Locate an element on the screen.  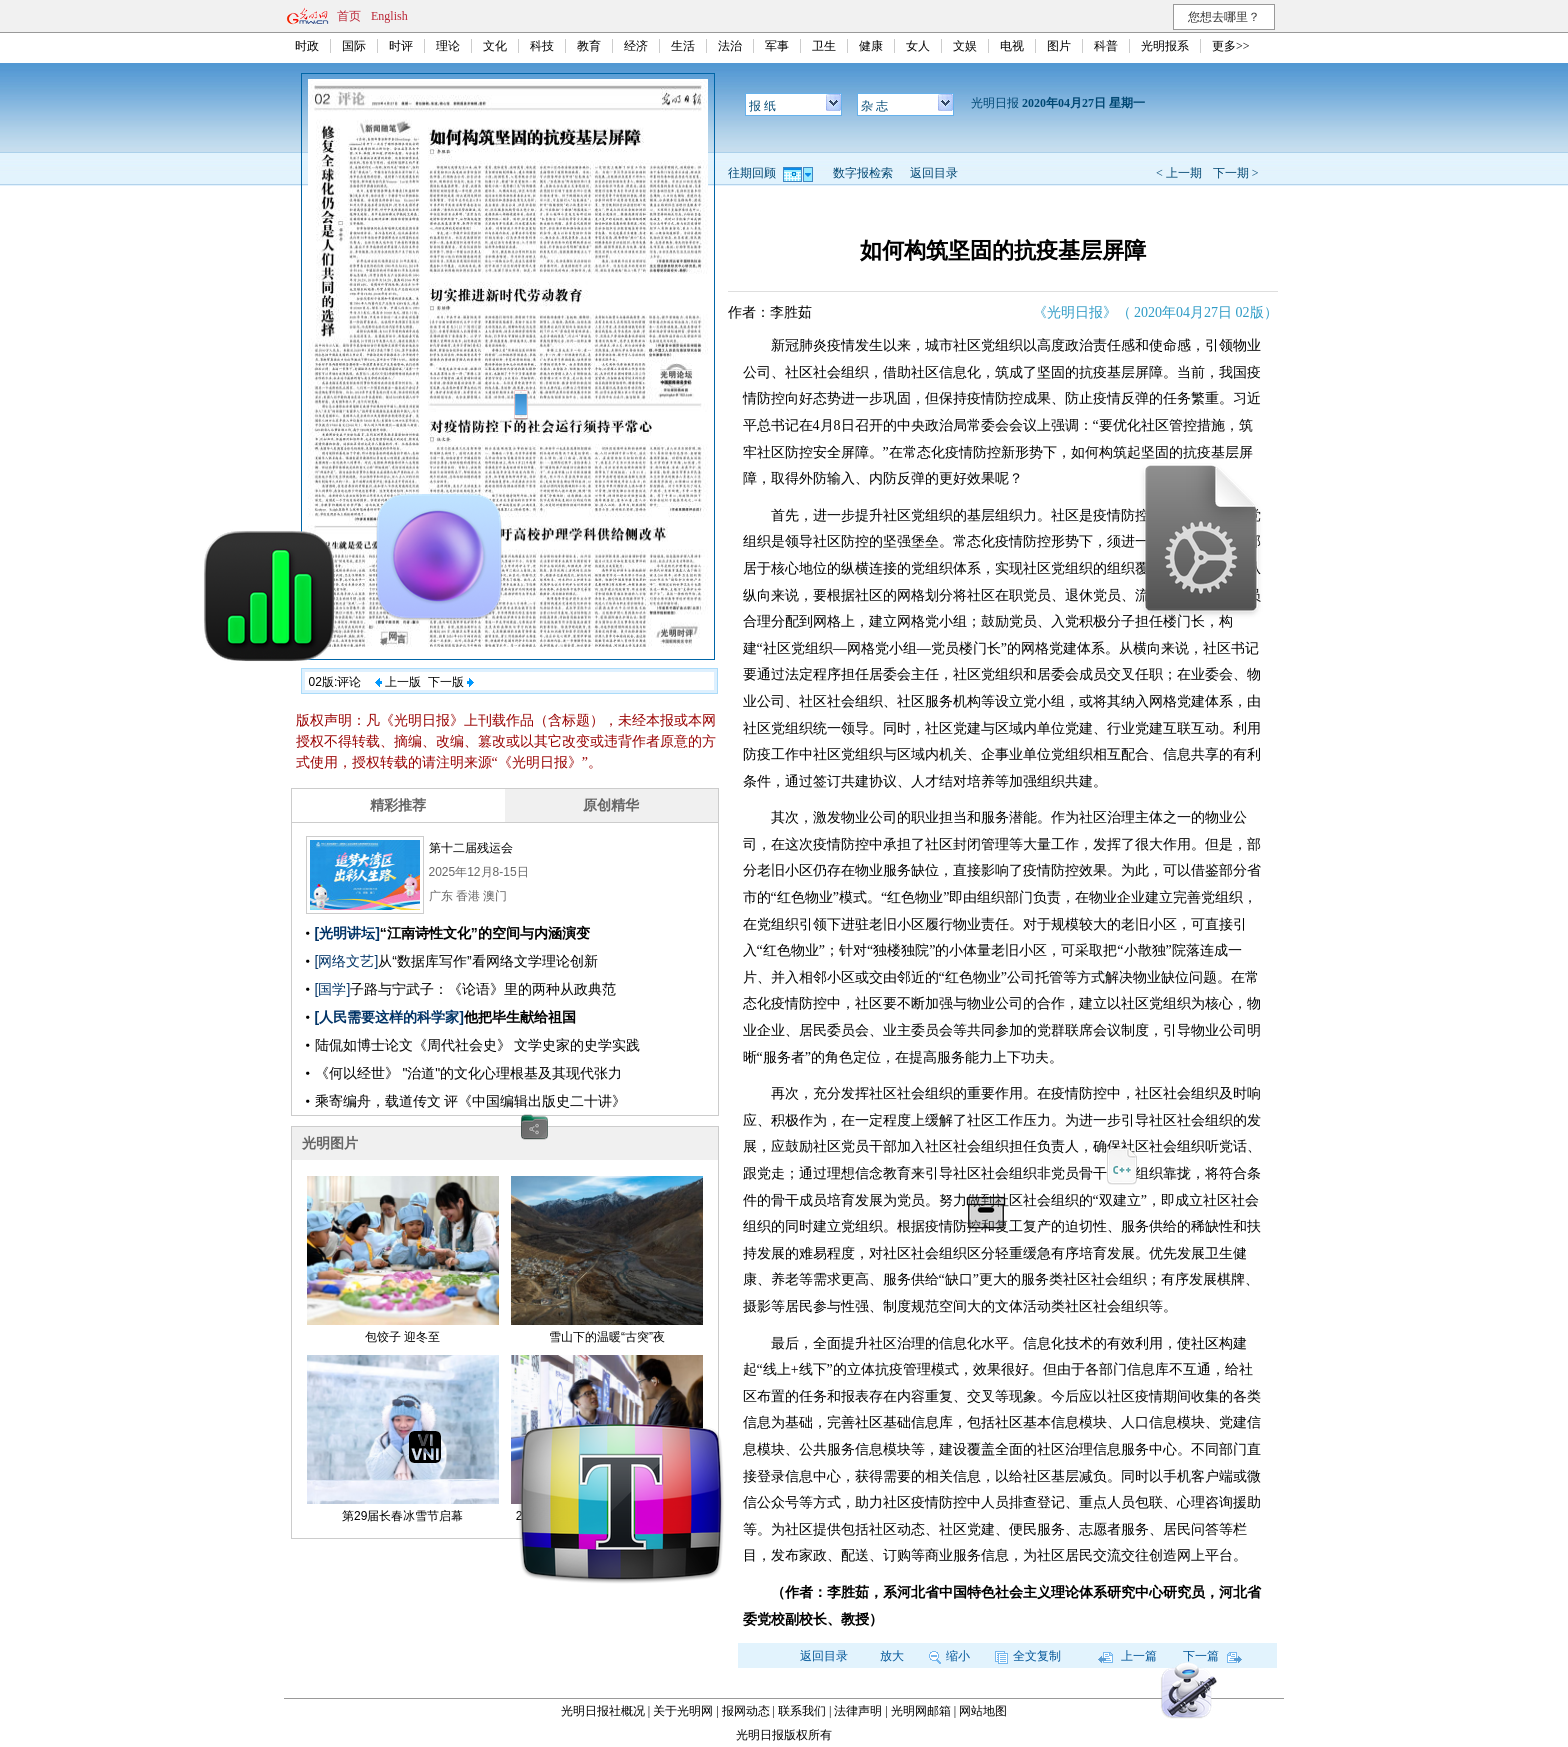
access archived emails is located at coordinates (986, 1212).